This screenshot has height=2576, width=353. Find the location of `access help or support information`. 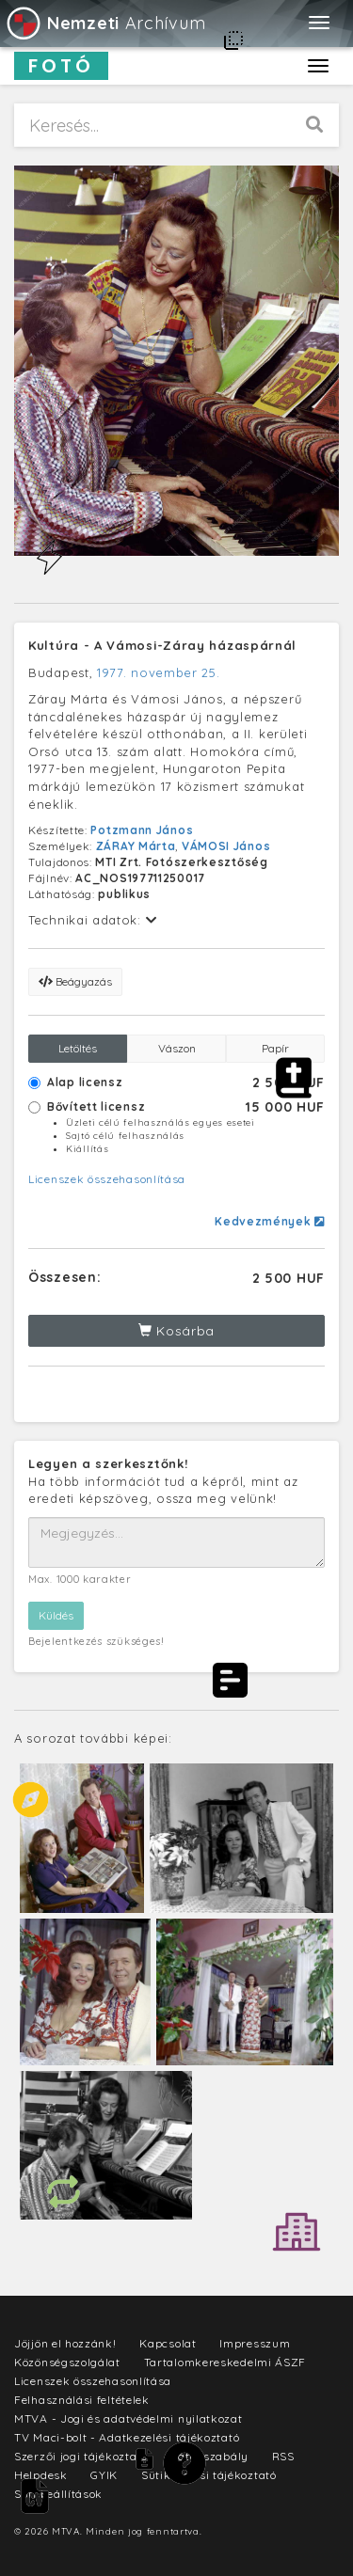

access help or support information is located at coordinates (185, 2463).